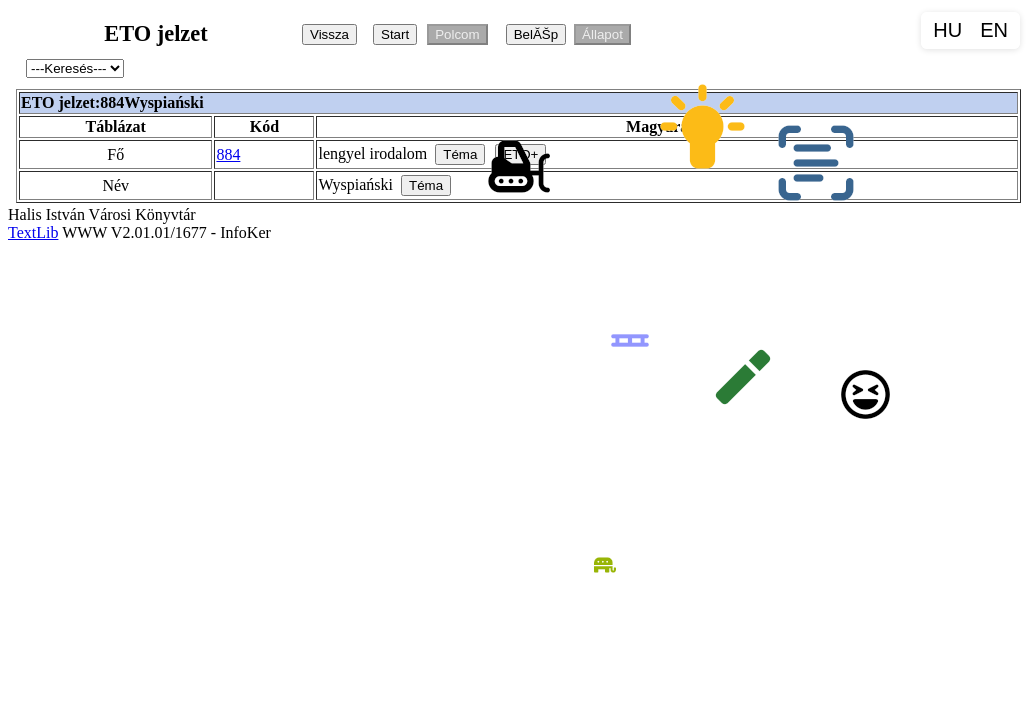  Describe the element at coordinates (702, 126) in the screenshot. I see `access tips or suggestions` at that location.